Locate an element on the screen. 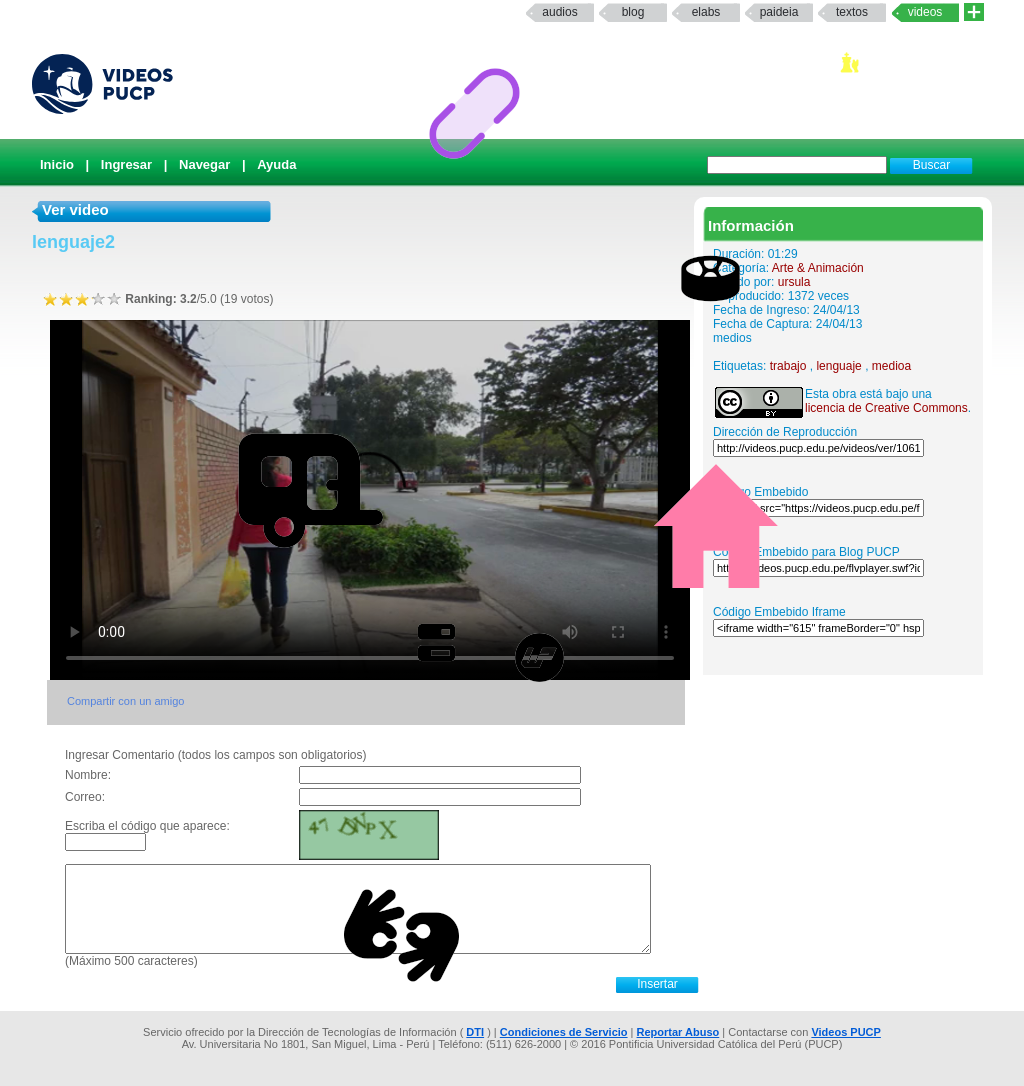  navigate to the home screen is located at coordinates (716, 526).